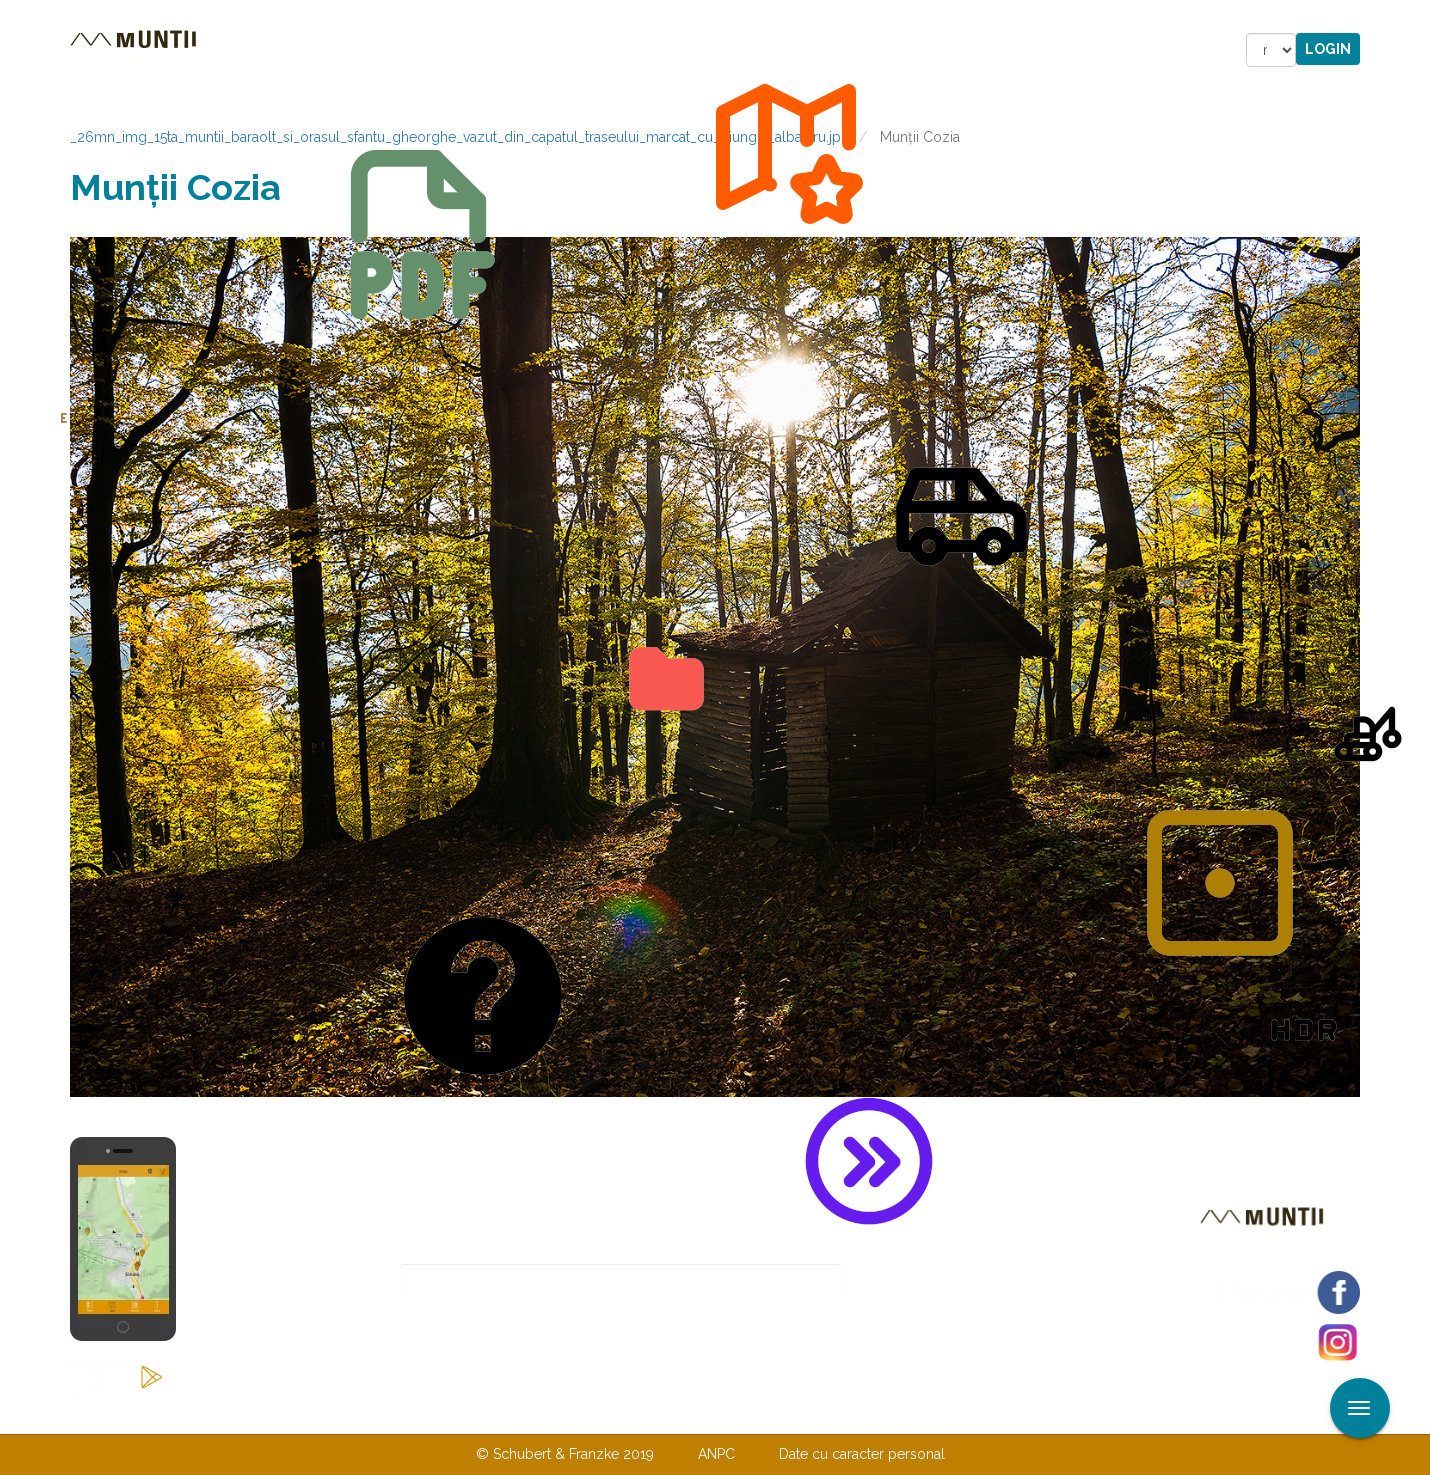 This screenshot has width=1430, height=1475. Describe the element at coordinates (1369, 735) in the screenshot. I see `demolition or destruction tool` at that location.